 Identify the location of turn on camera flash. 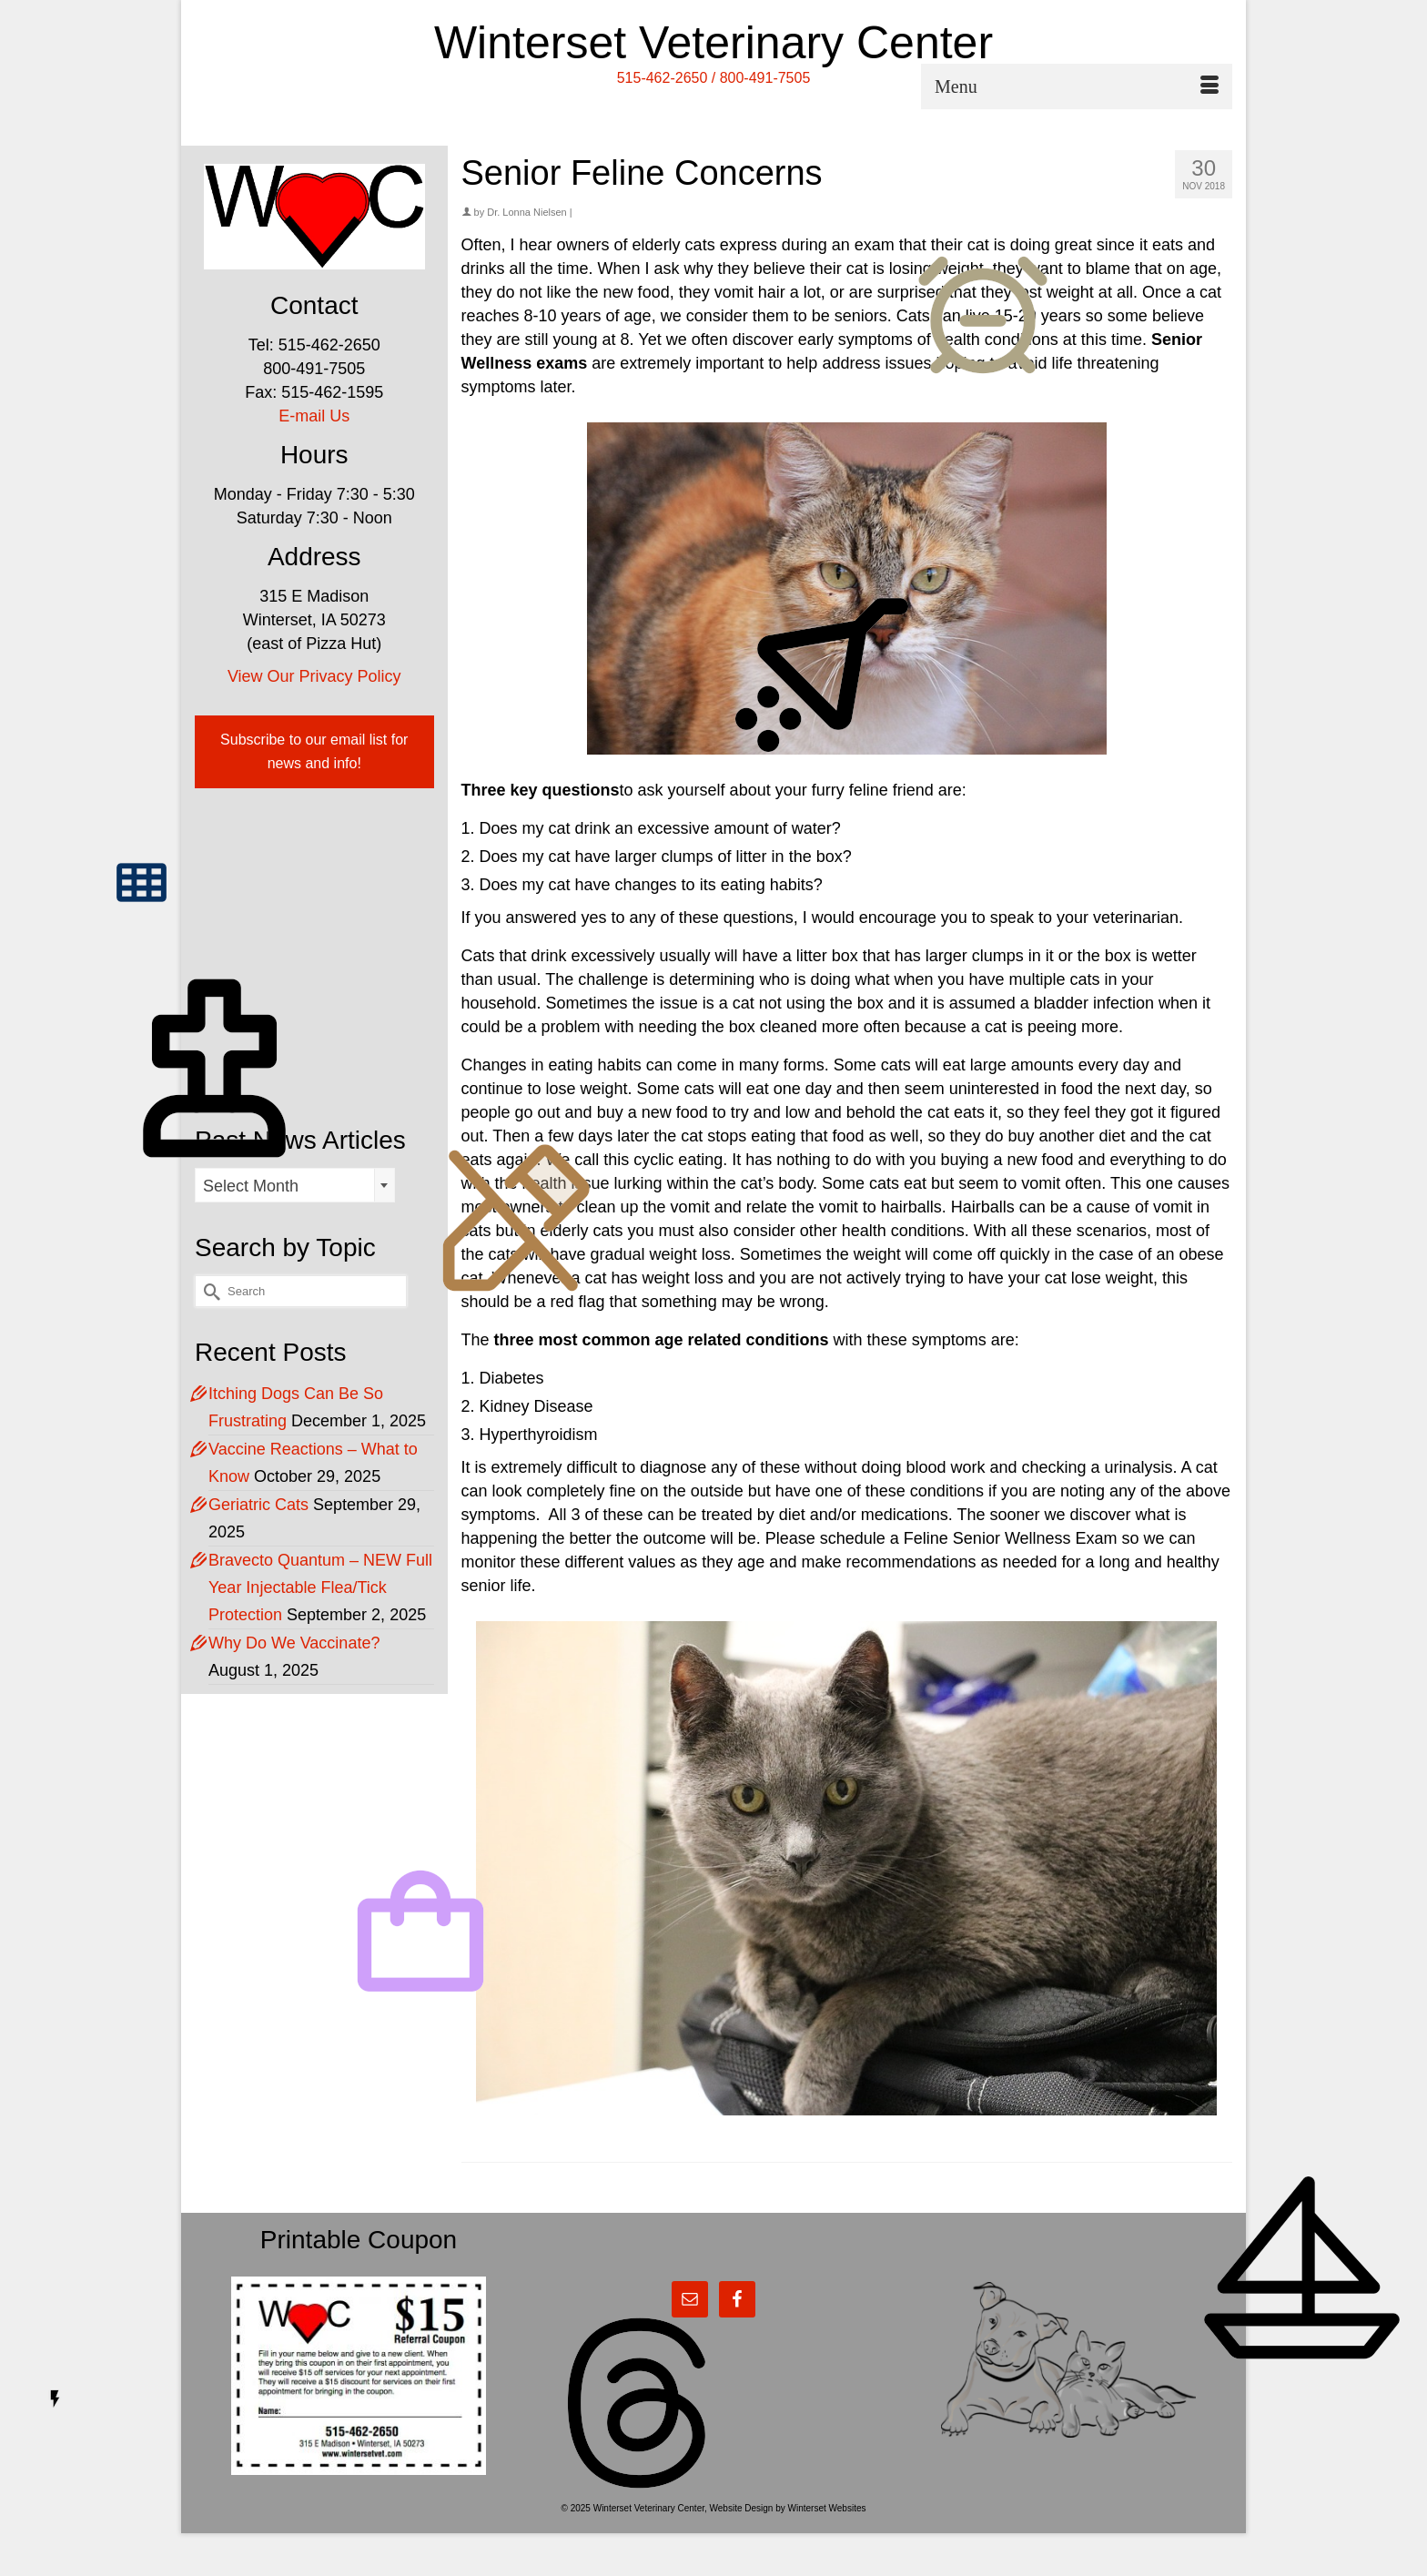
(55, 2399).